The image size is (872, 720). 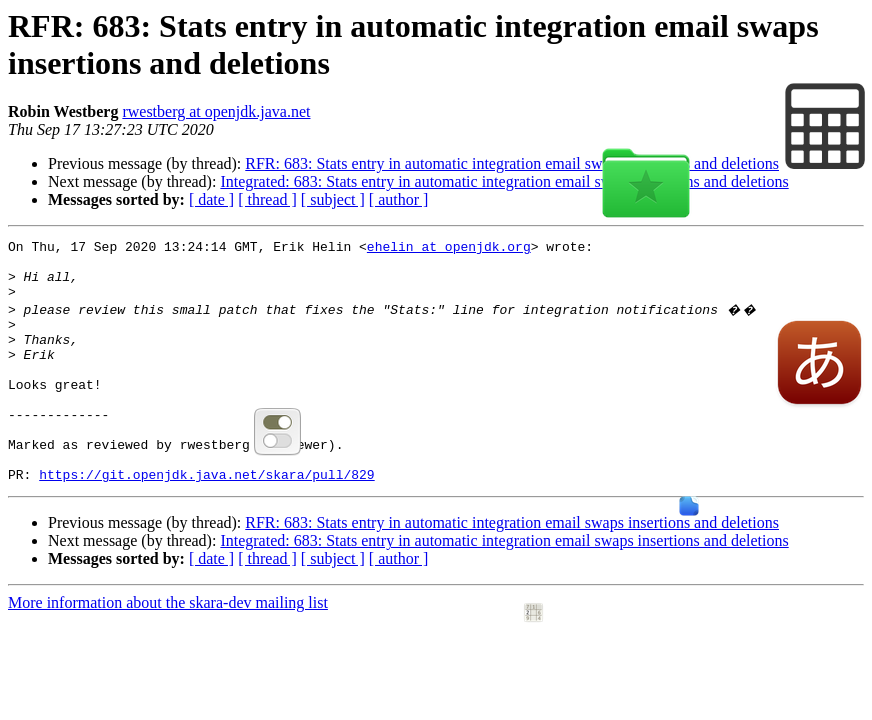 I want to click on open the calculator app, so click(x=822, y=126).